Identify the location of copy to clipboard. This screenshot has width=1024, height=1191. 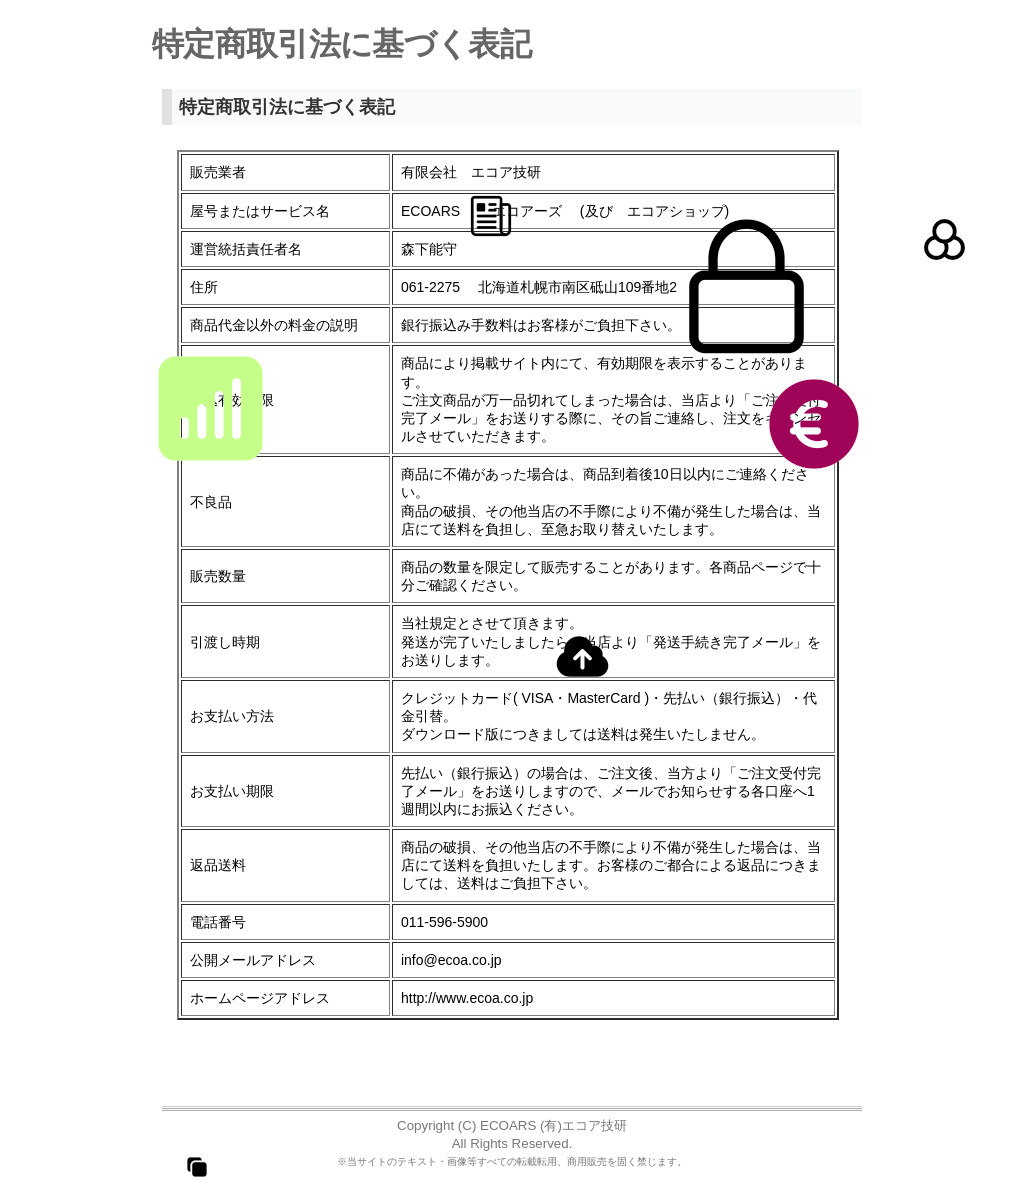
(197, 1167).